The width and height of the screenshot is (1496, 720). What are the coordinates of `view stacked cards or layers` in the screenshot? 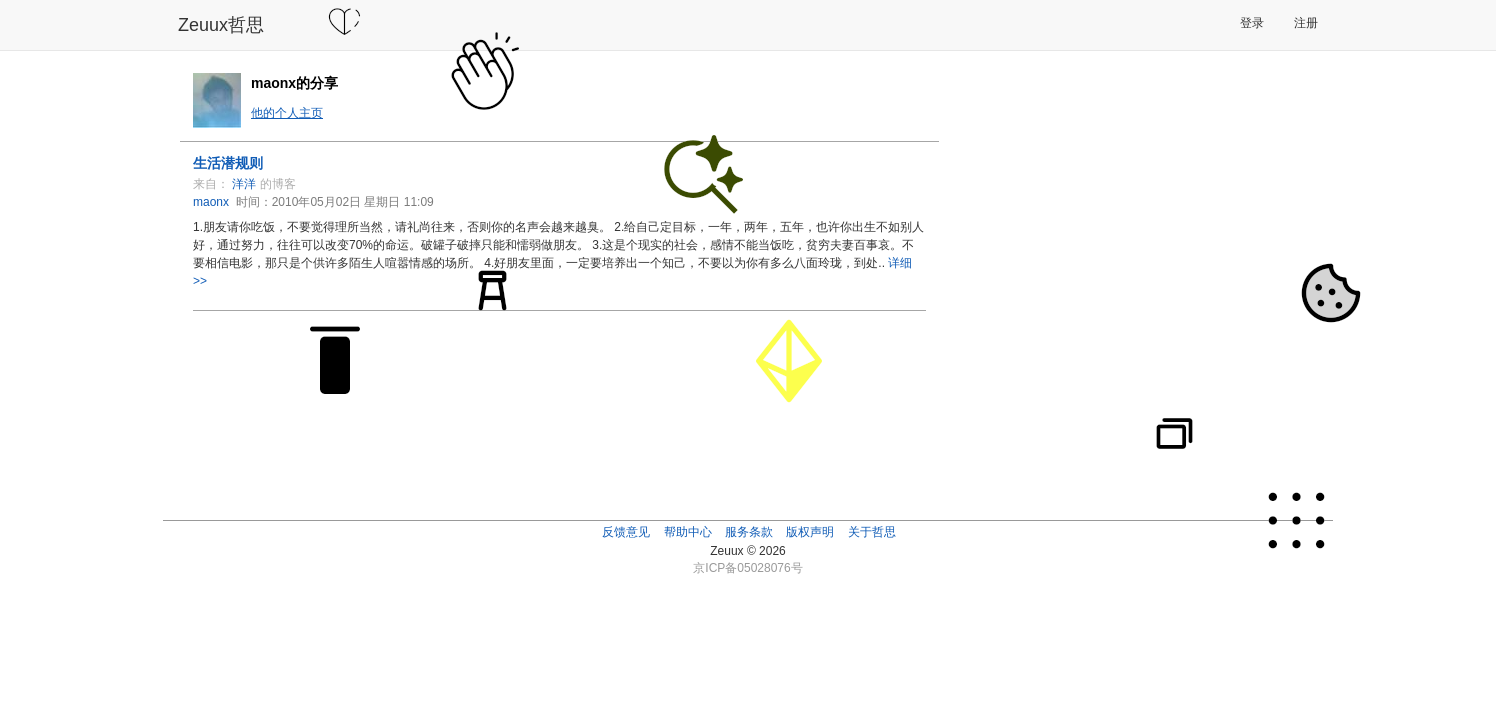 It's located at (1174, 433).